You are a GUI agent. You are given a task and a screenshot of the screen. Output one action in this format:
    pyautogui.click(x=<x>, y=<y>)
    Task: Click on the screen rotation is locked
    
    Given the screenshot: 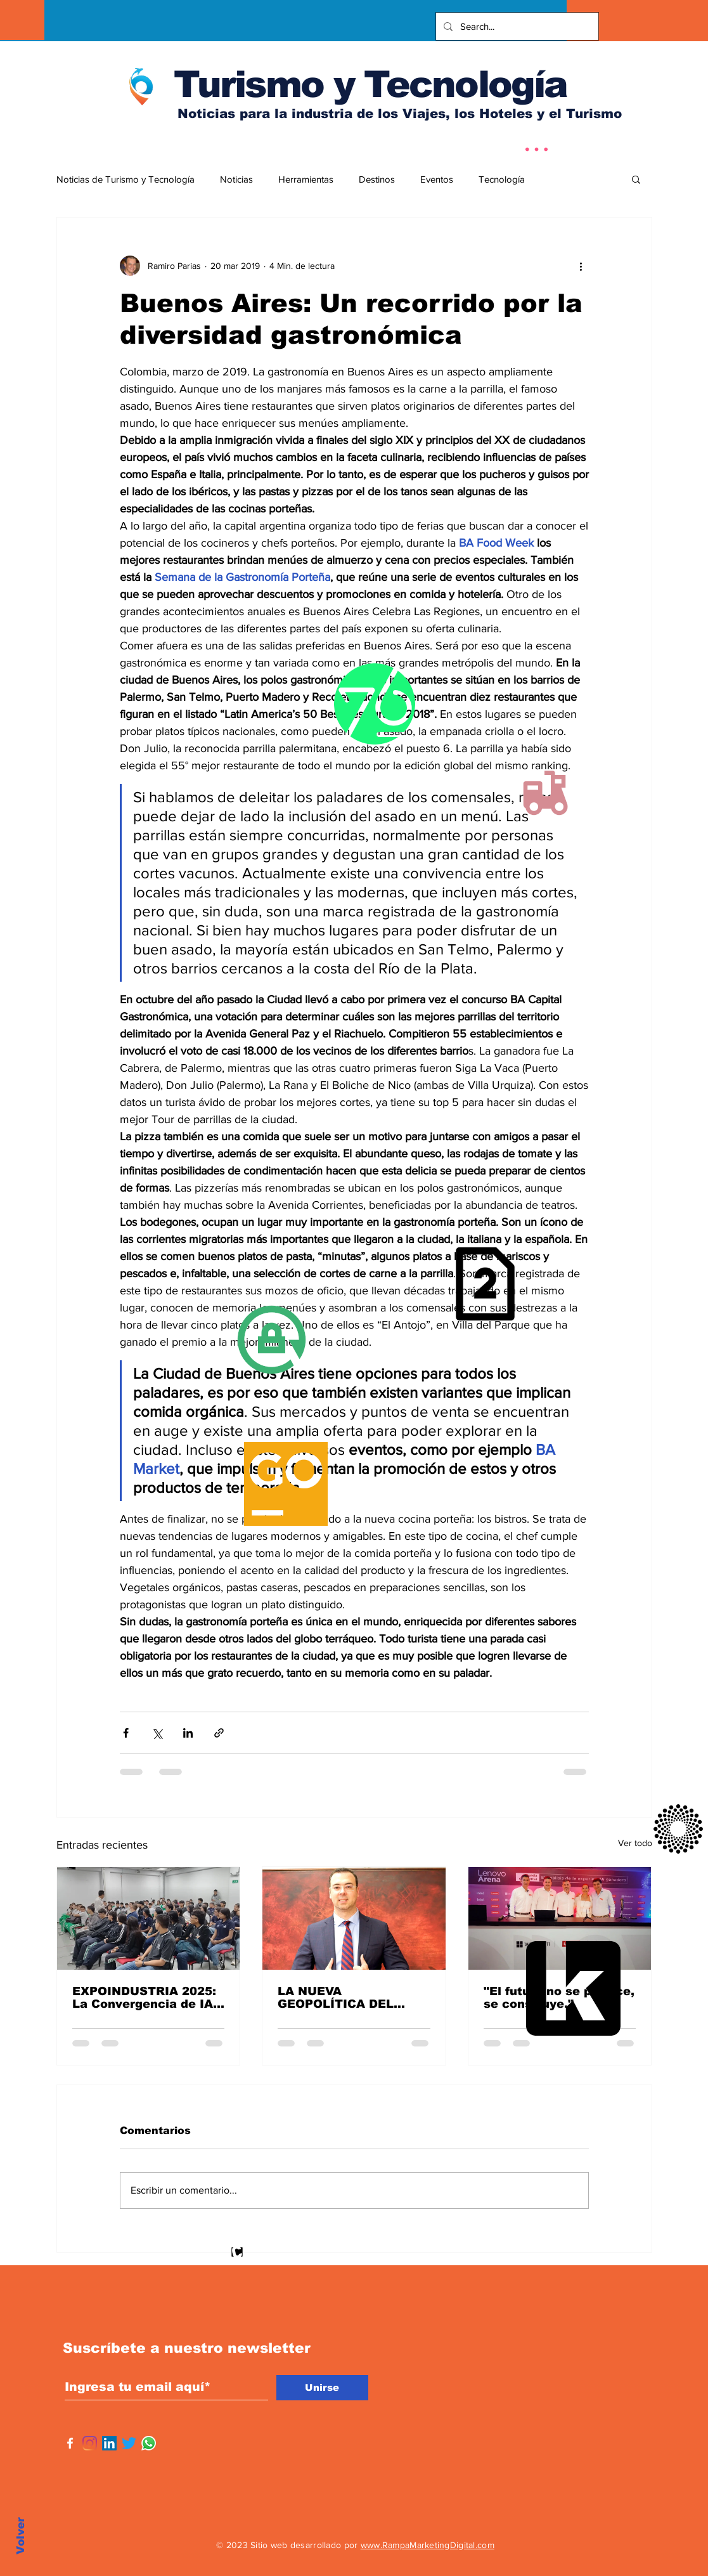 What is the action you would take?
    pyautogui.click(x=271, y=1339)
    